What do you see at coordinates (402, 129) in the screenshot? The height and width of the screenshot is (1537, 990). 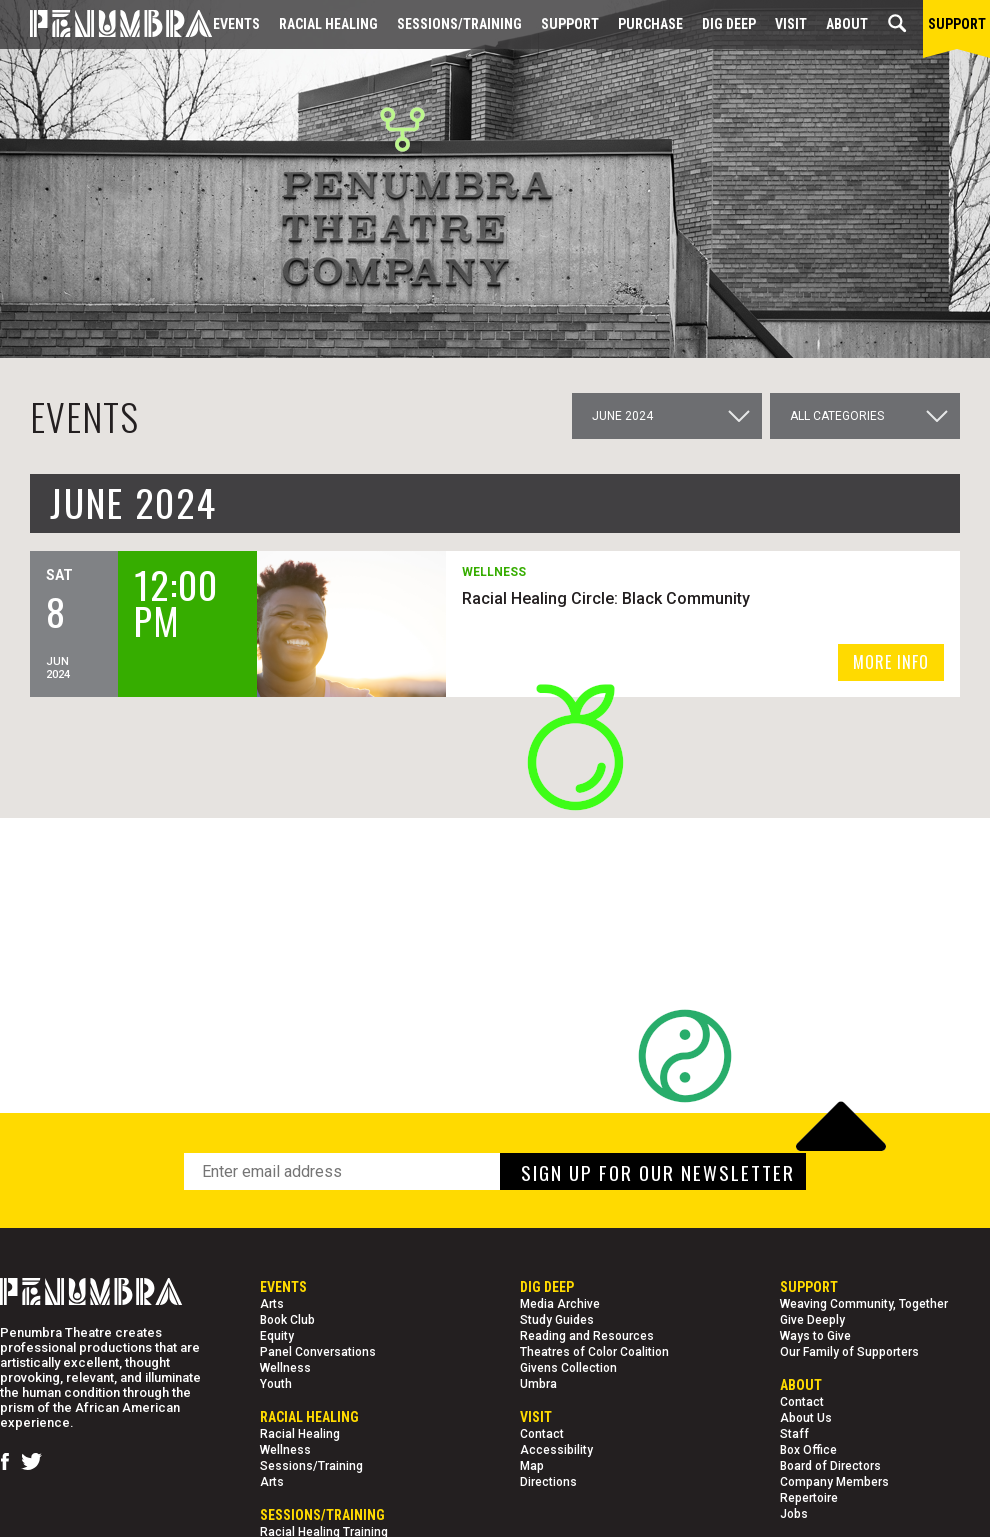 I see `fork a repository` at bounding box center [402, 129].